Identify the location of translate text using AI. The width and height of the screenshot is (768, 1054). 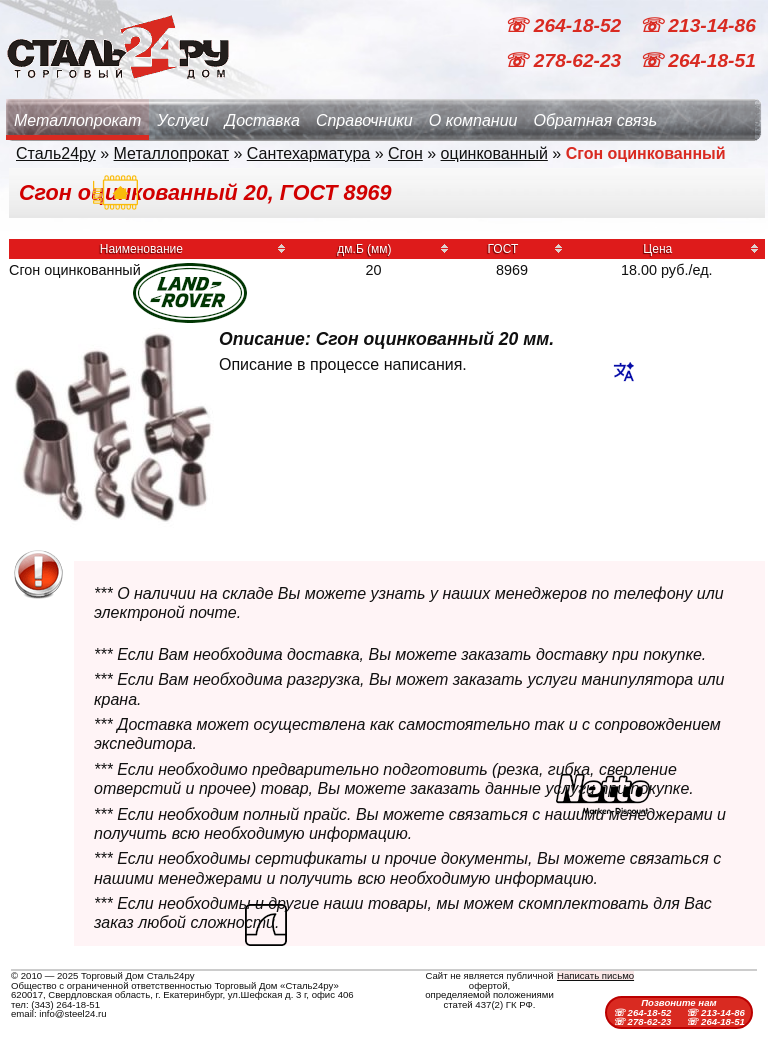
(623, 372).